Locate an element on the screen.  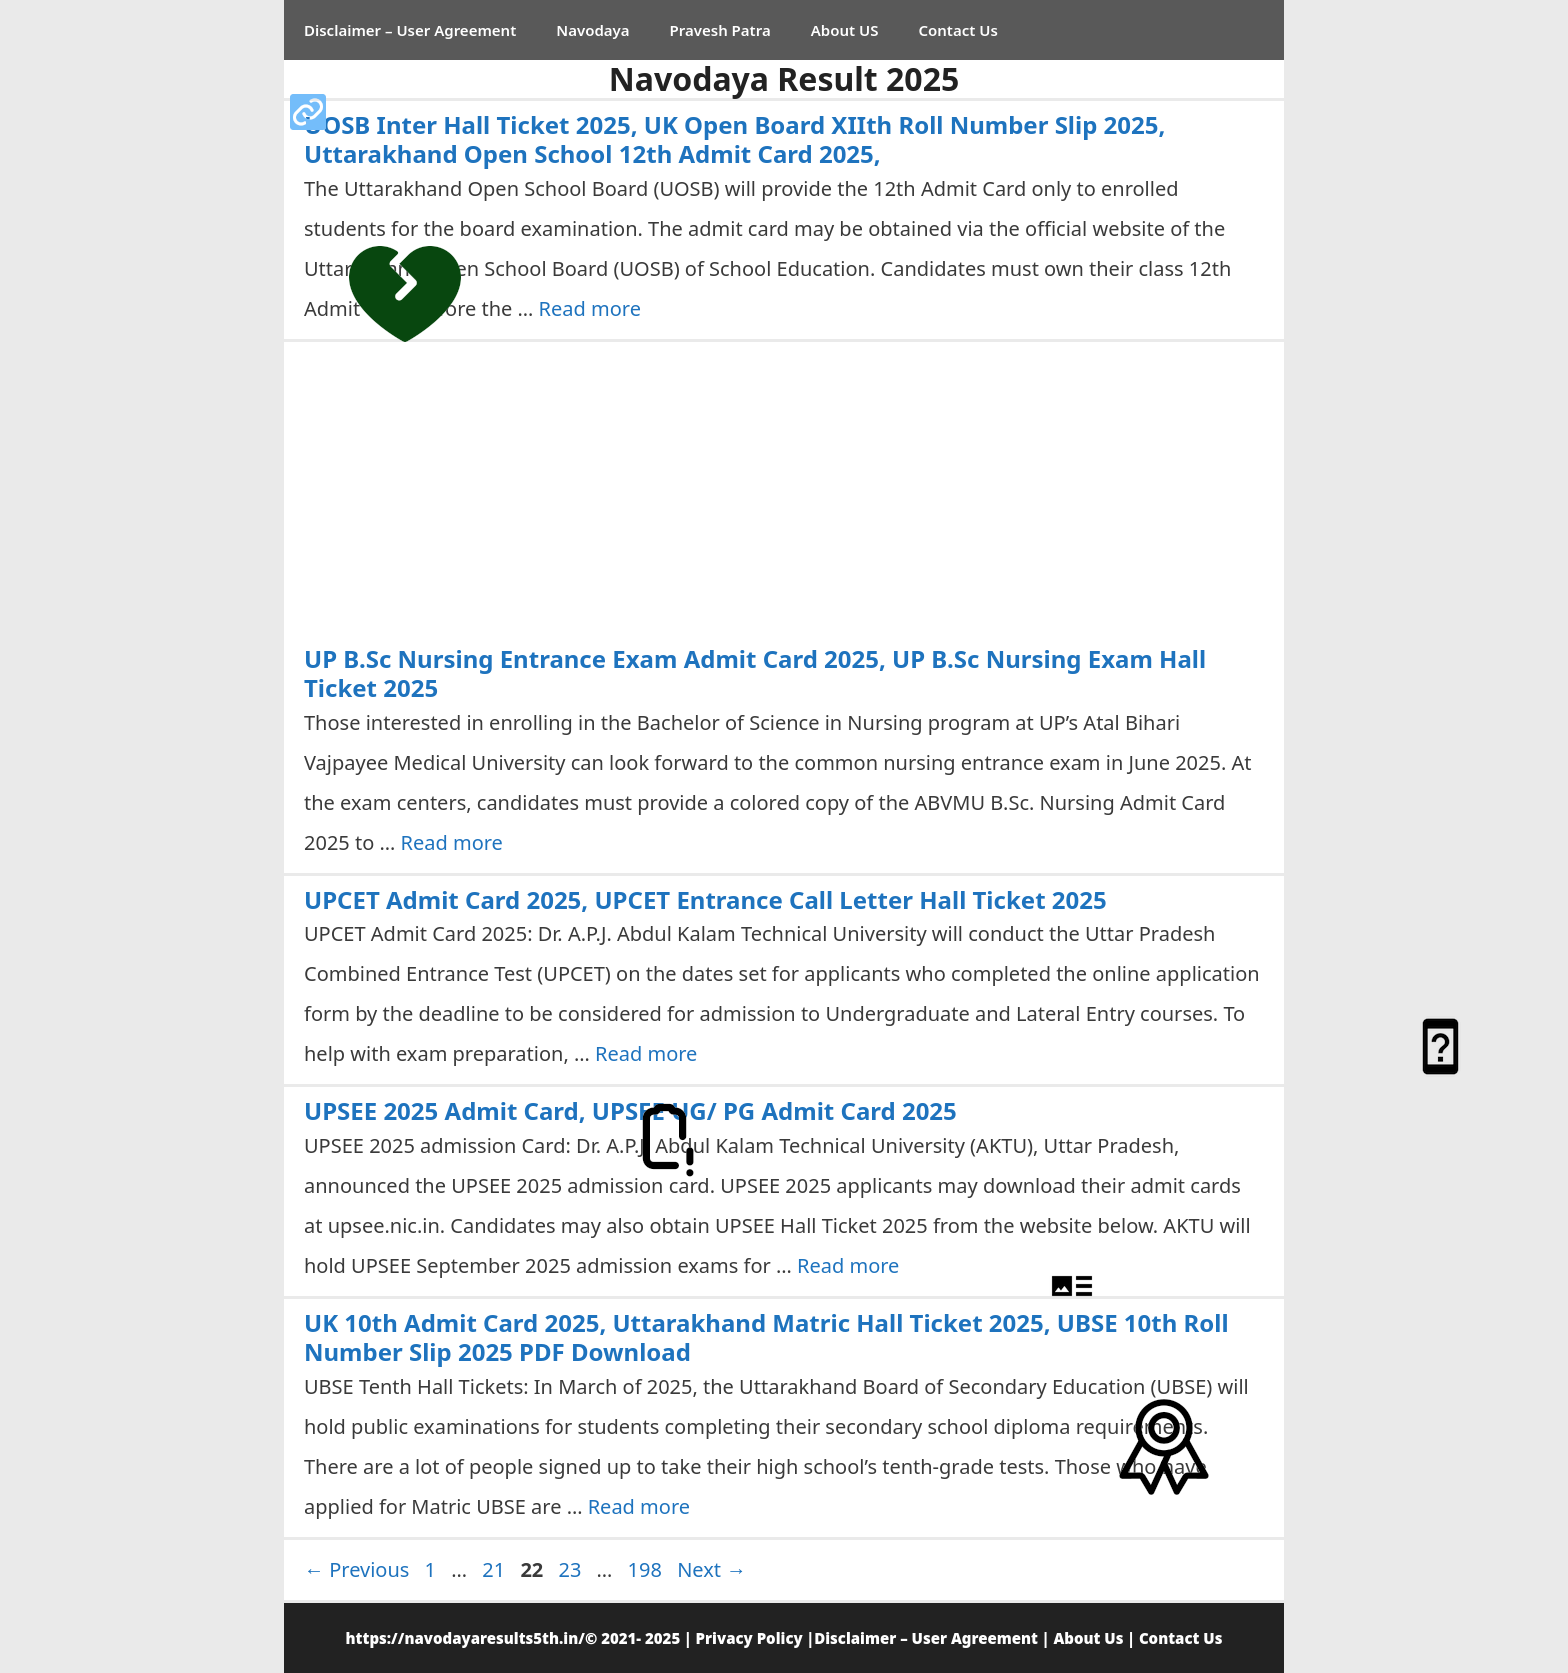
copy or share a link is located at coordinates (308, 112).